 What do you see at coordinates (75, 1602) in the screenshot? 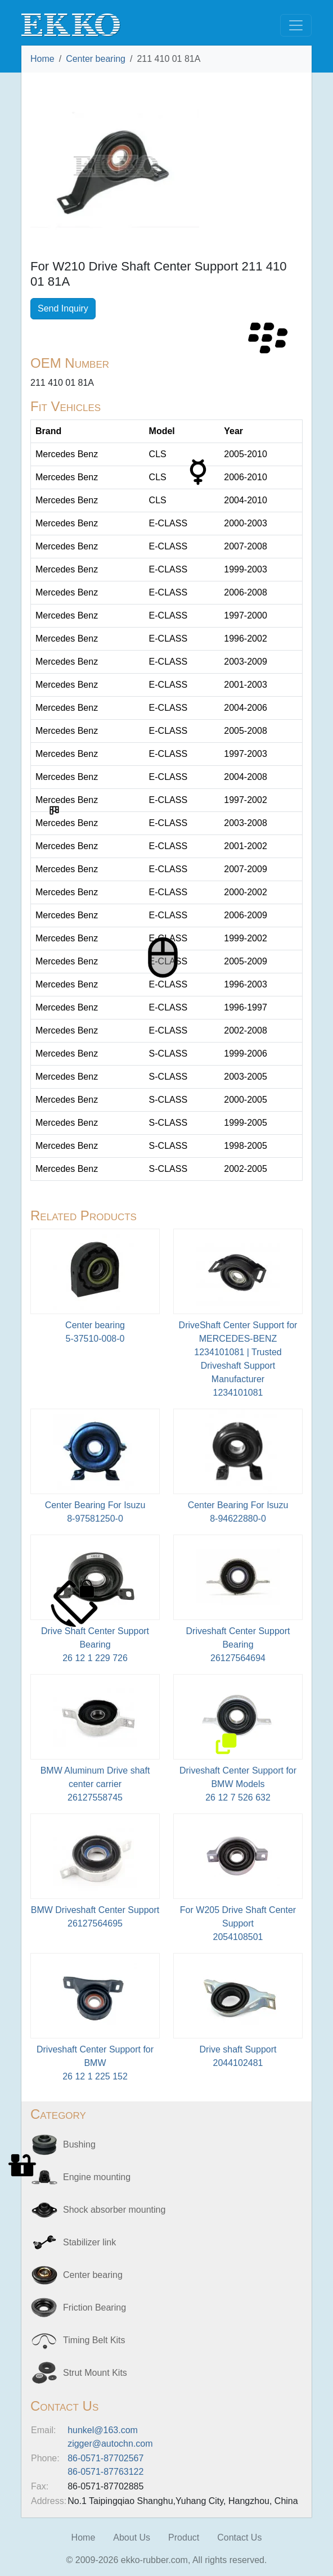
I see `lock screen rotation to current orientation` at bounding box center [75, 1602].